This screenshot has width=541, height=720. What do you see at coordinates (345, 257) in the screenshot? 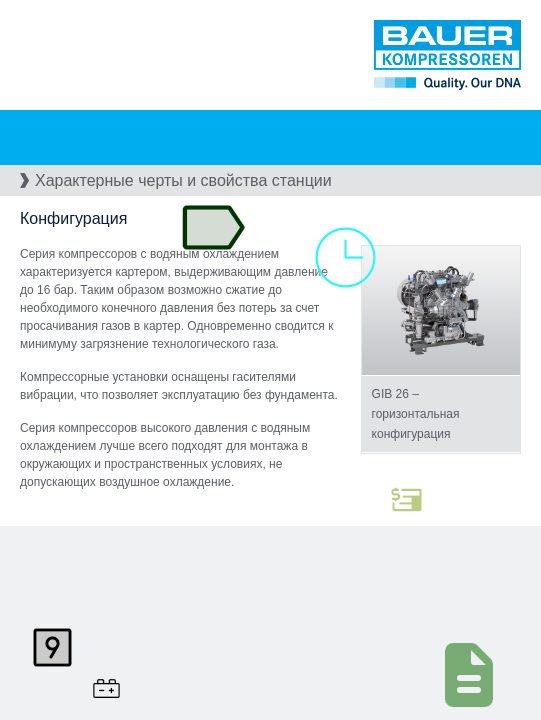
I see `view current time` at bounding box center [345, 257].